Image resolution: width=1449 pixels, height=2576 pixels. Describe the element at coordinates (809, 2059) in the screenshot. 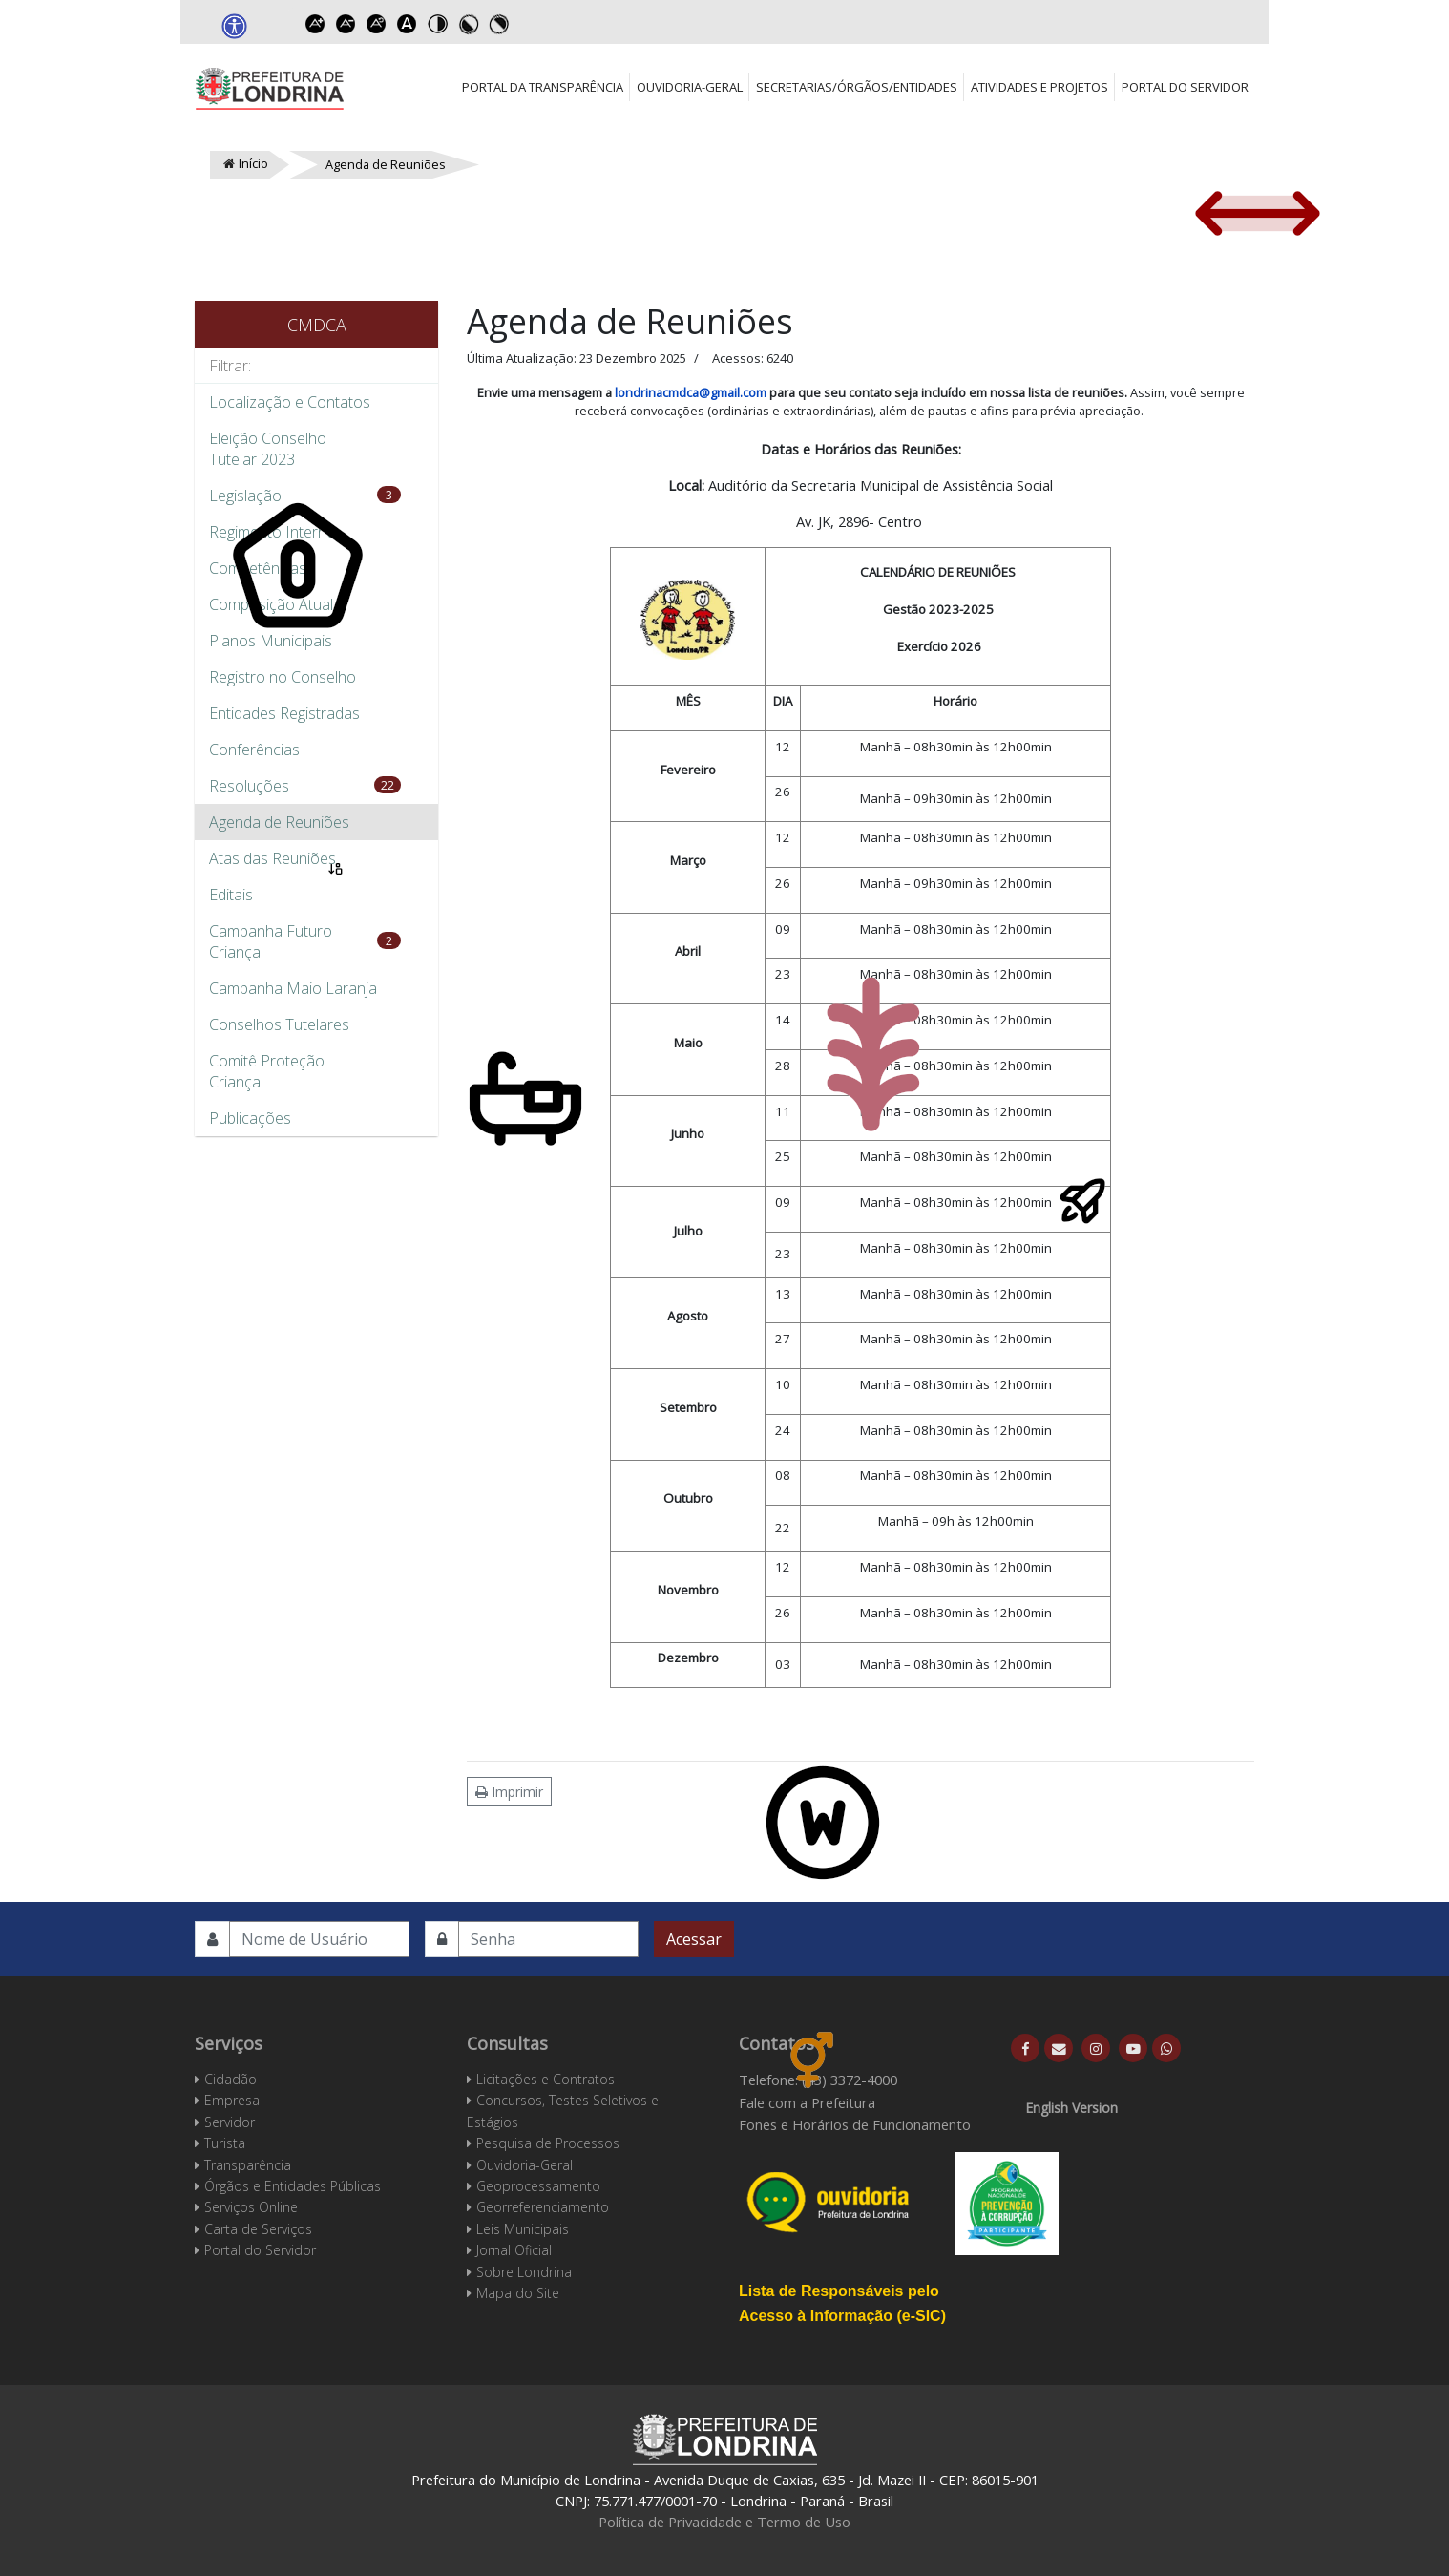

I see `indicates intersex gender identity option` at that location.